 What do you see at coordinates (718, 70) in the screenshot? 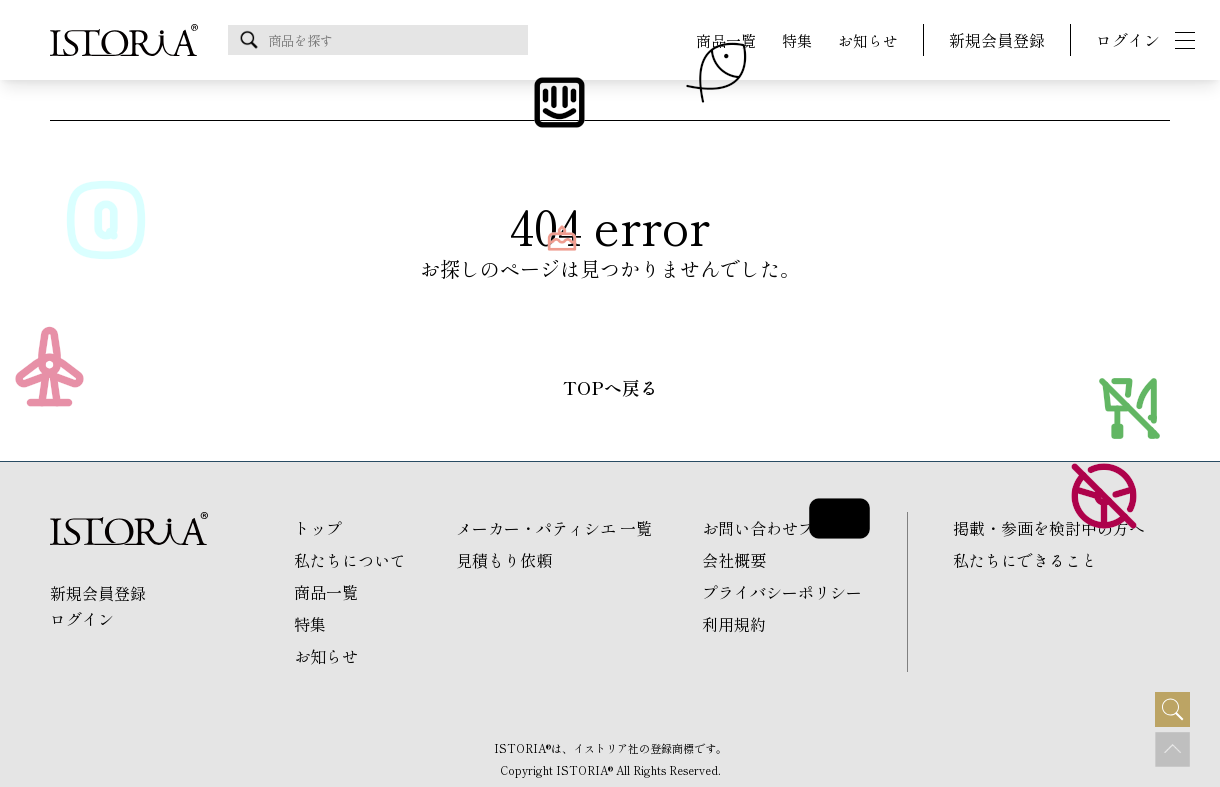
I see `access fishing or marine-related features` at bounding box center [718, 70].